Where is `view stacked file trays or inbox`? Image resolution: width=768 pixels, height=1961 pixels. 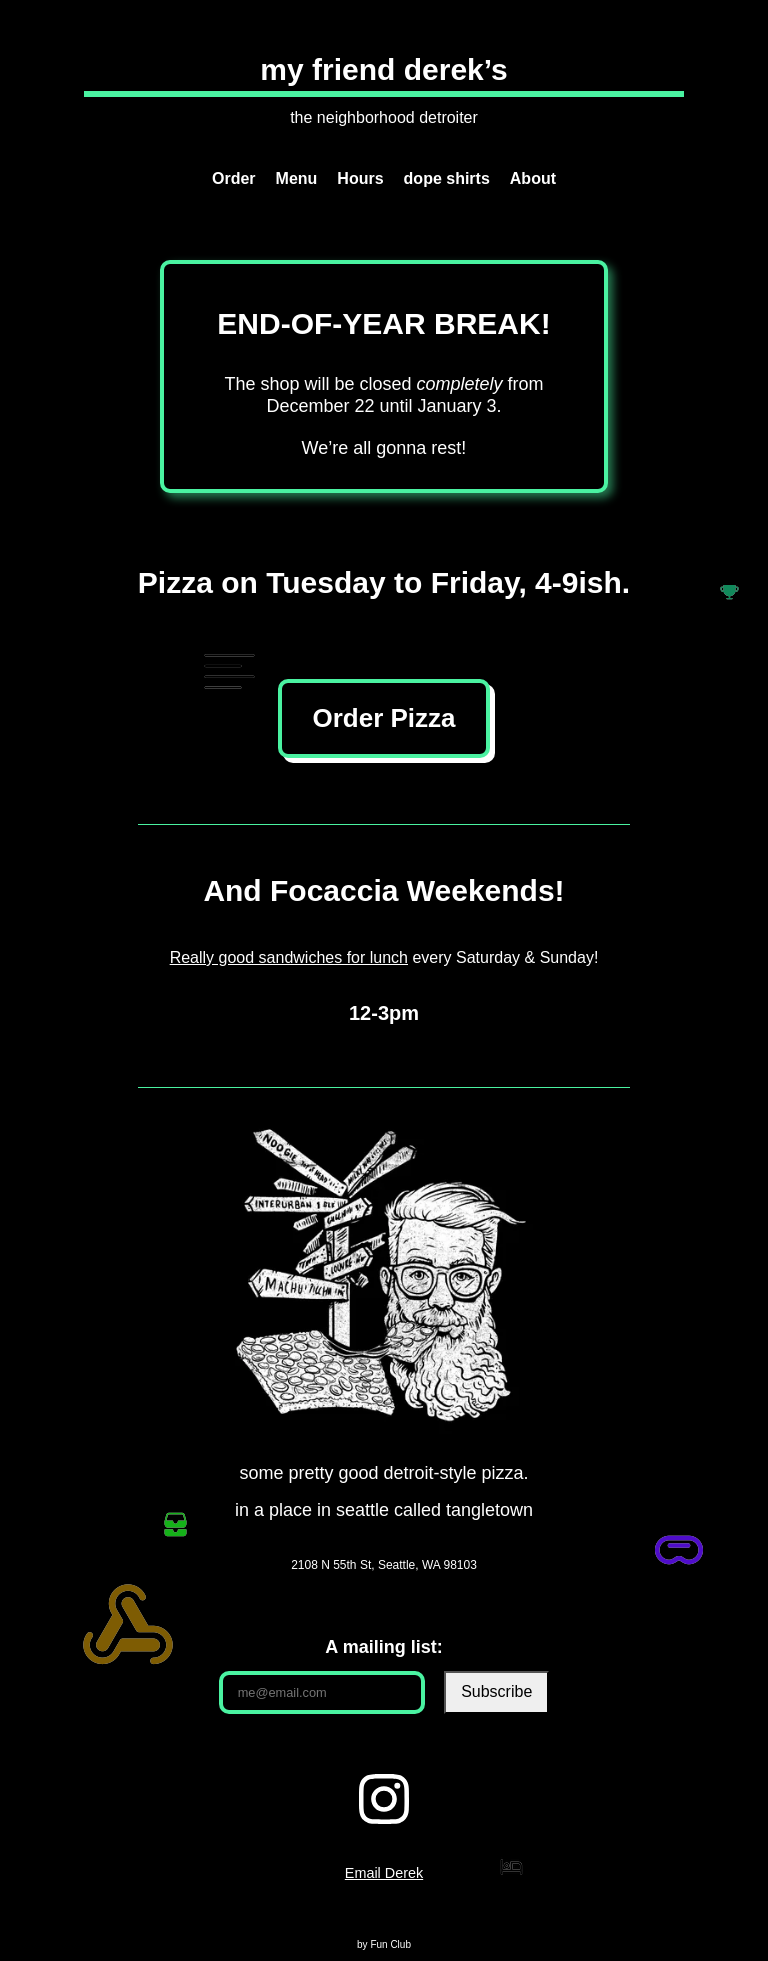
view stacked file trays or inbox is located at coordinates (175, 1524).